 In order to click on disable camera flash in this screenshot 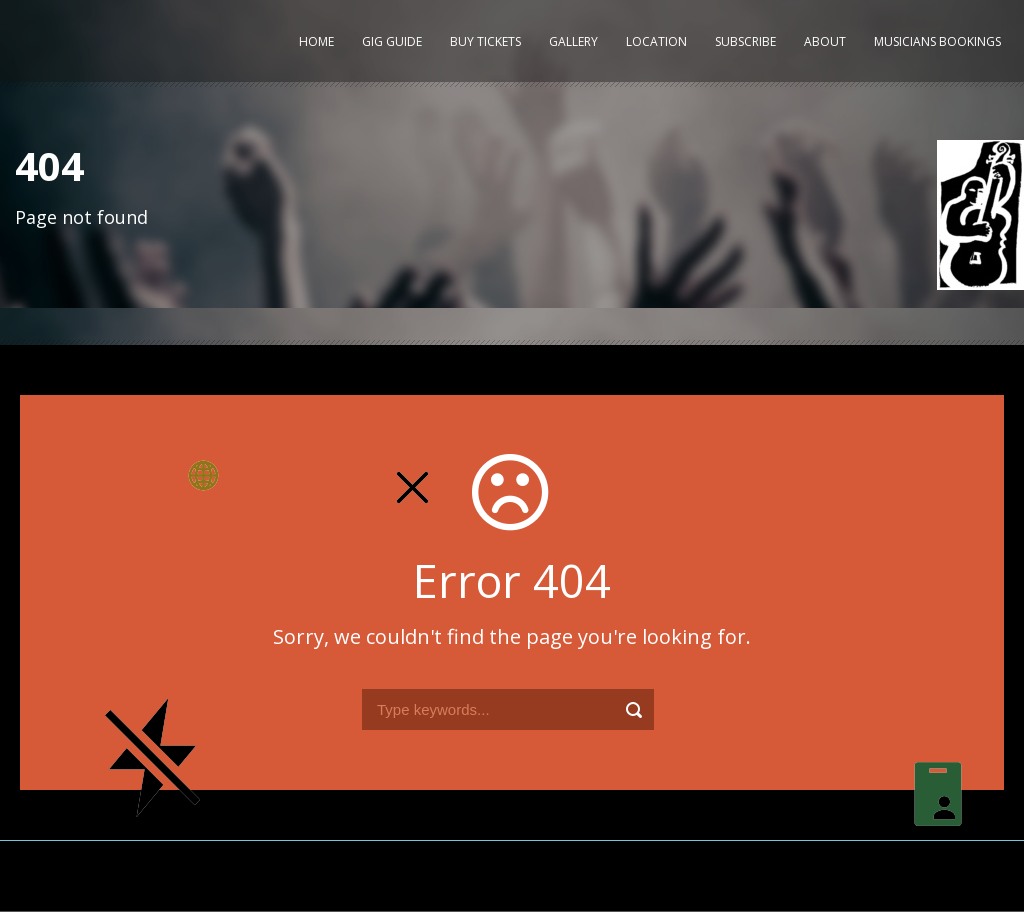, I will do `click(152, 757)`.